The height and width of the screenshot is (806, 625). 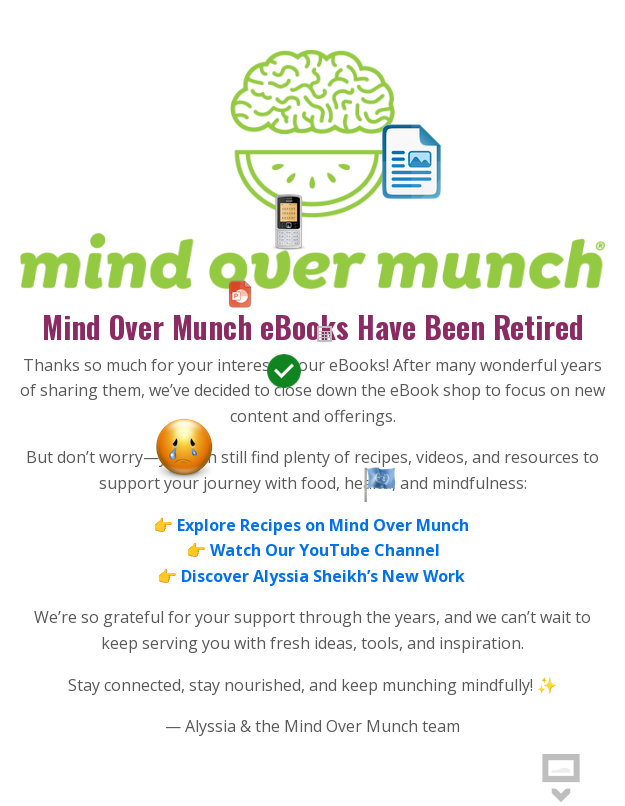 What do you see at coordinates (324, 334) in the screenshot?
I see `open the calculator app` at bounding box center [324, 334].